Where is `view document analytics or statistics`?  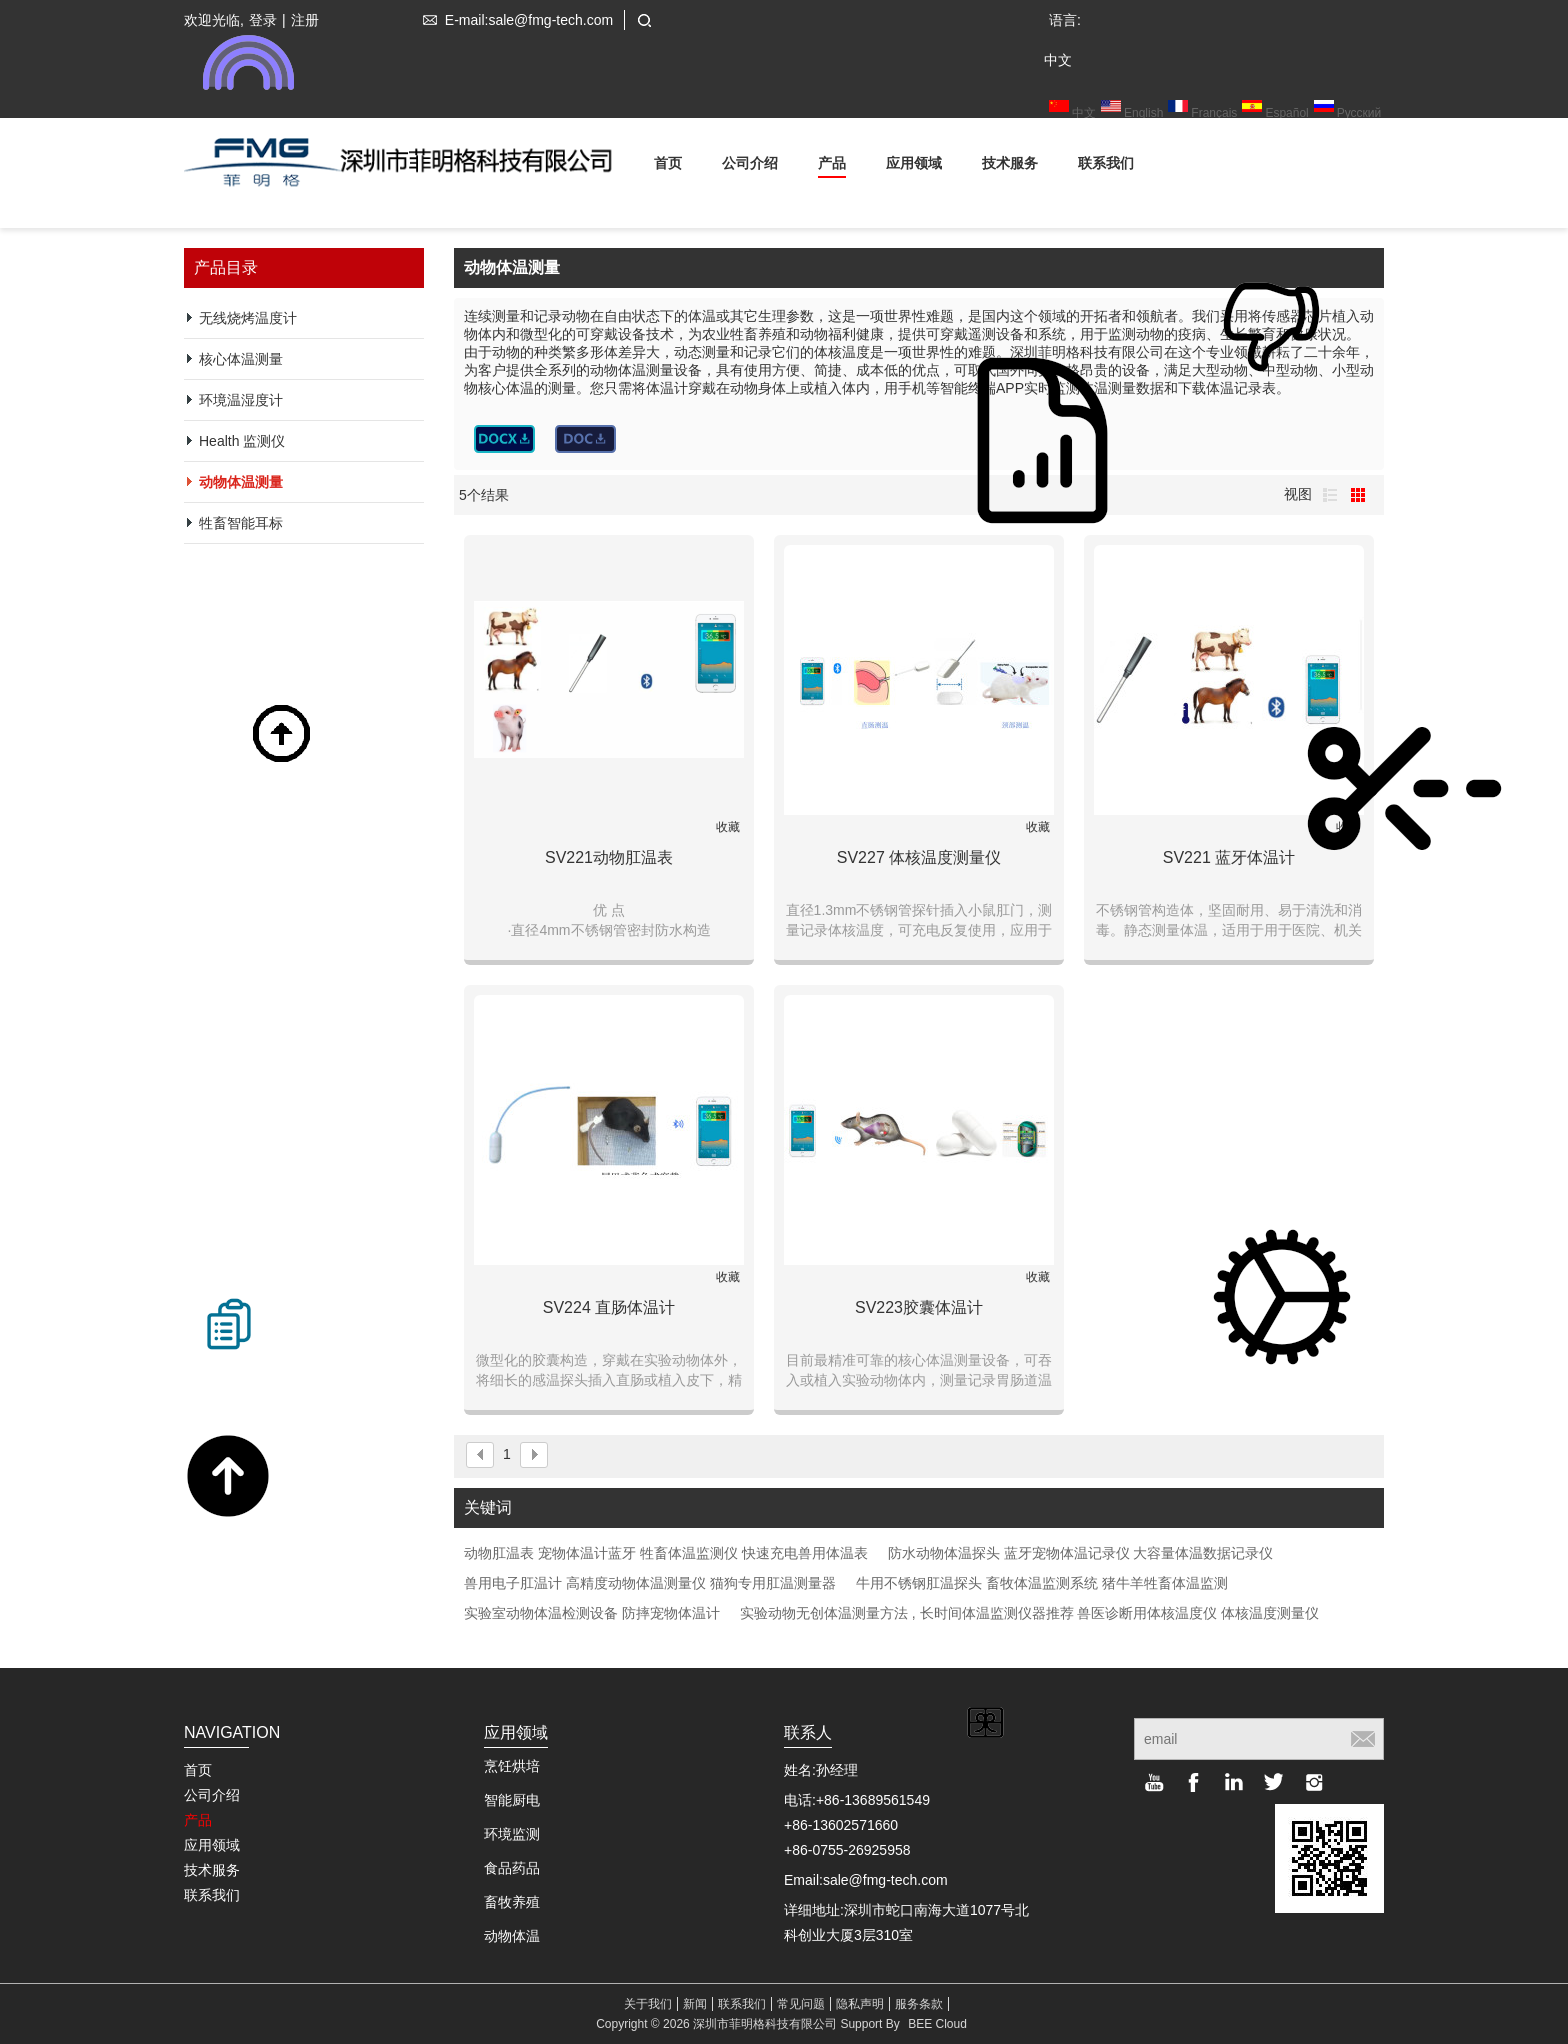 view document analytics or statistics is located at coordinates (1042, 440).